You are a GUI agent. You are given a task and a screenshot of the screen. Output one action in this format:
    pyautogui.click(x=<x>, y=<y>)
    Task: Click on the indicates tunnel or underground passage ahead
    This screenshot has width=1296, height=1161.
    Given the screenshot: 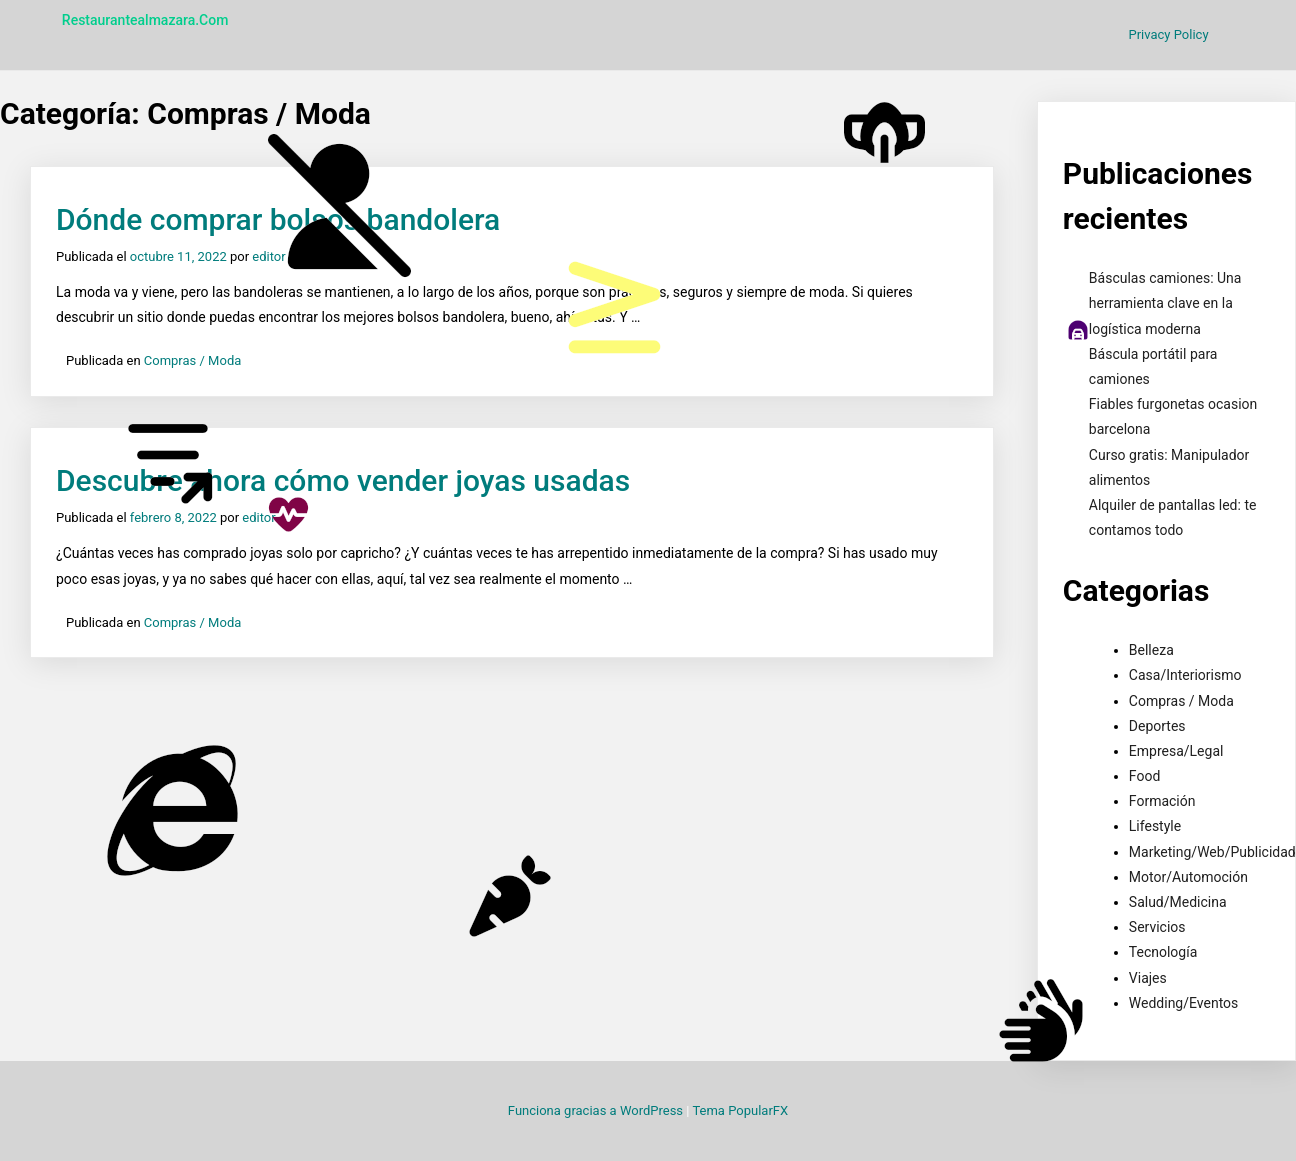 What is the action you would take?
    pyautogui.click(x=1078, y=330)
    